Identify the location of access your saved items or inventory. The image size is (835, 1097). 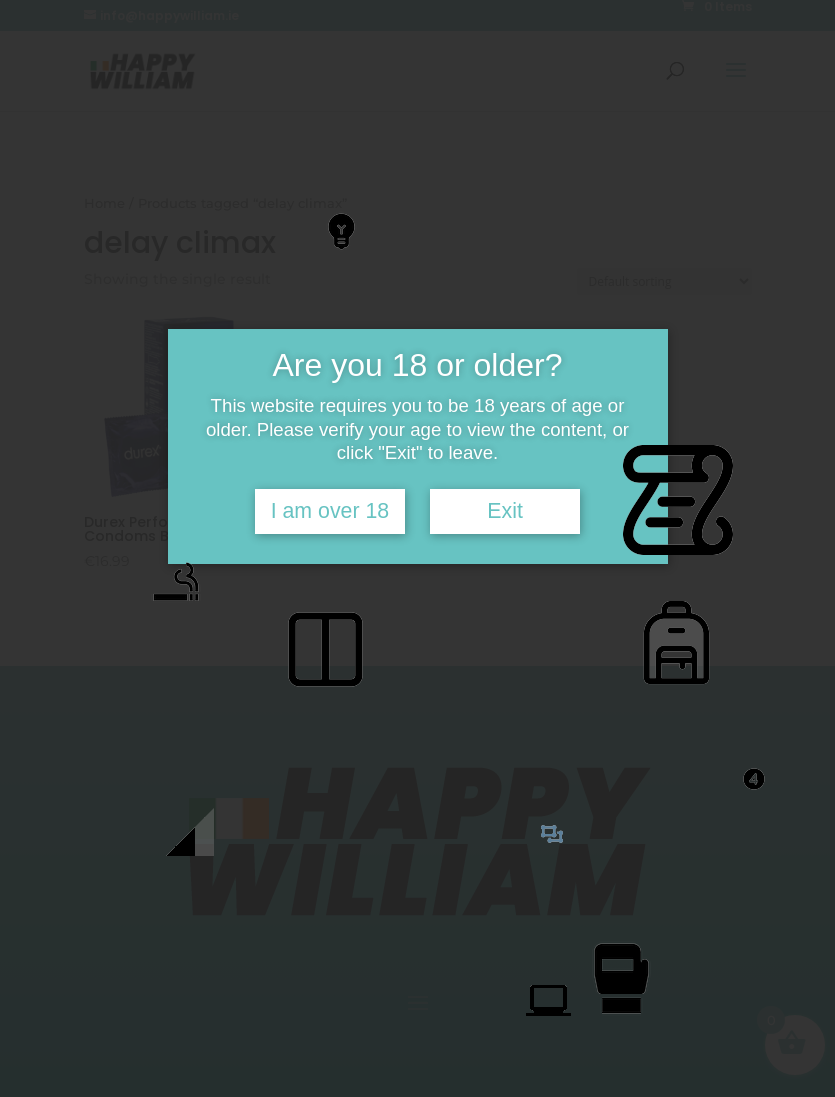
(676, 645).